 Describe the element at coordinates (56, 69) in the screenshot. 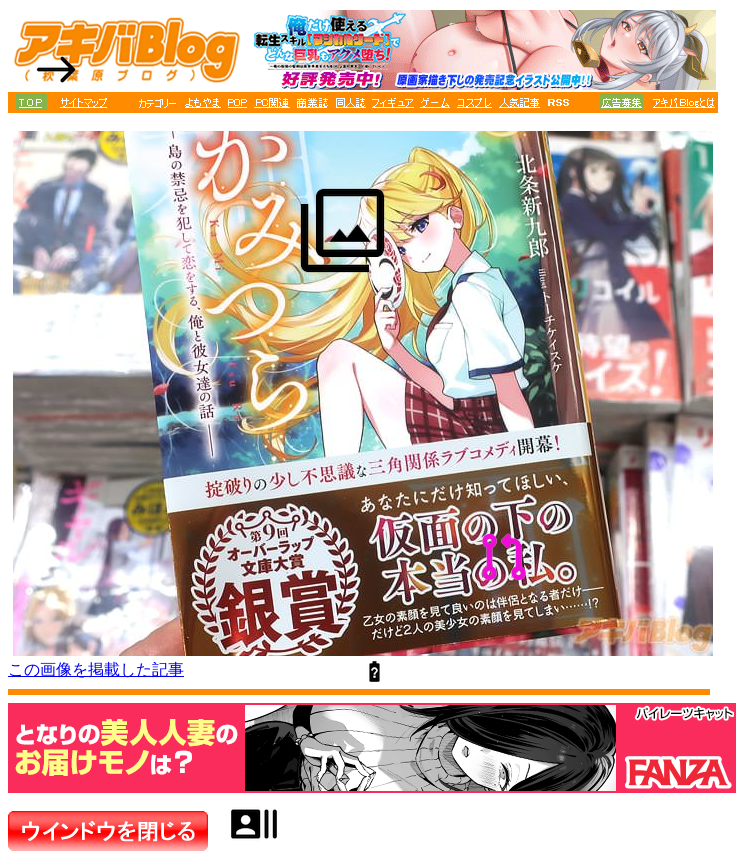

I see `navigate to the next item or screen` at that location.